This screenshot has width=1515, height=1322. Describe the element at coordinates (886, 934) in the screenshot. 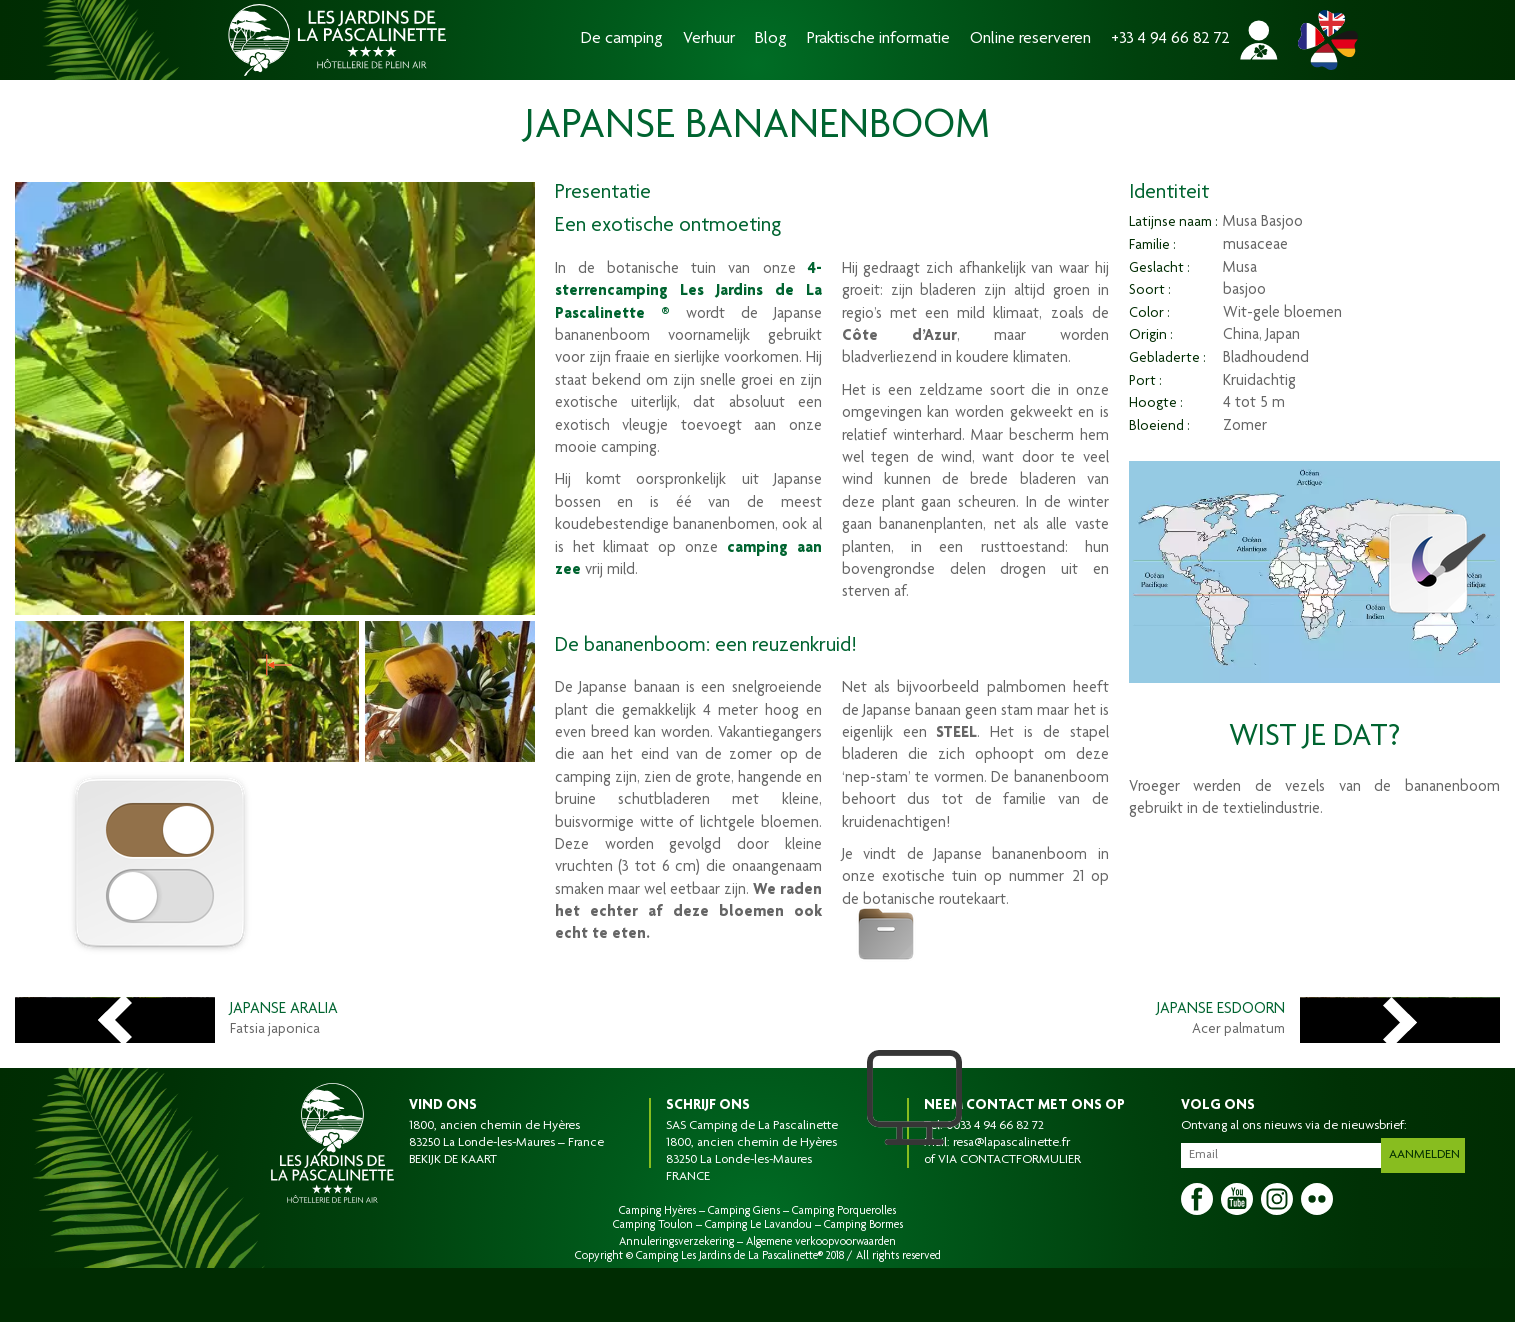

I see `open the file manager application` at that location.